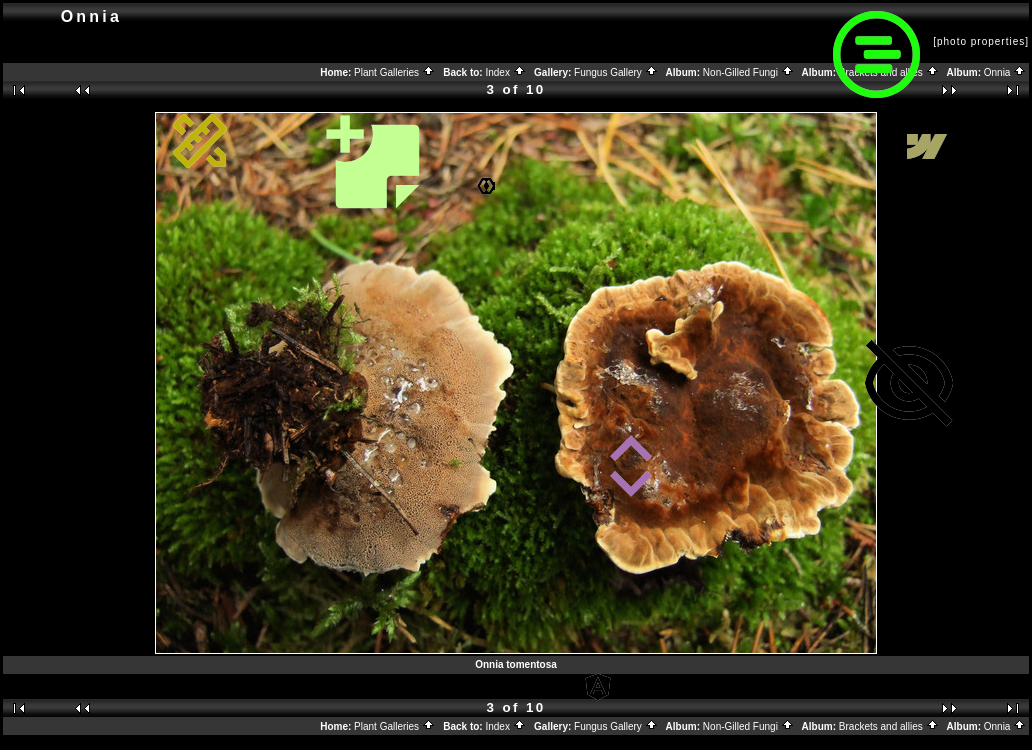  What do you see at coordinates (927, 146) in the screenshot?
I see `webflow logo` at bounding box center [927, 146].